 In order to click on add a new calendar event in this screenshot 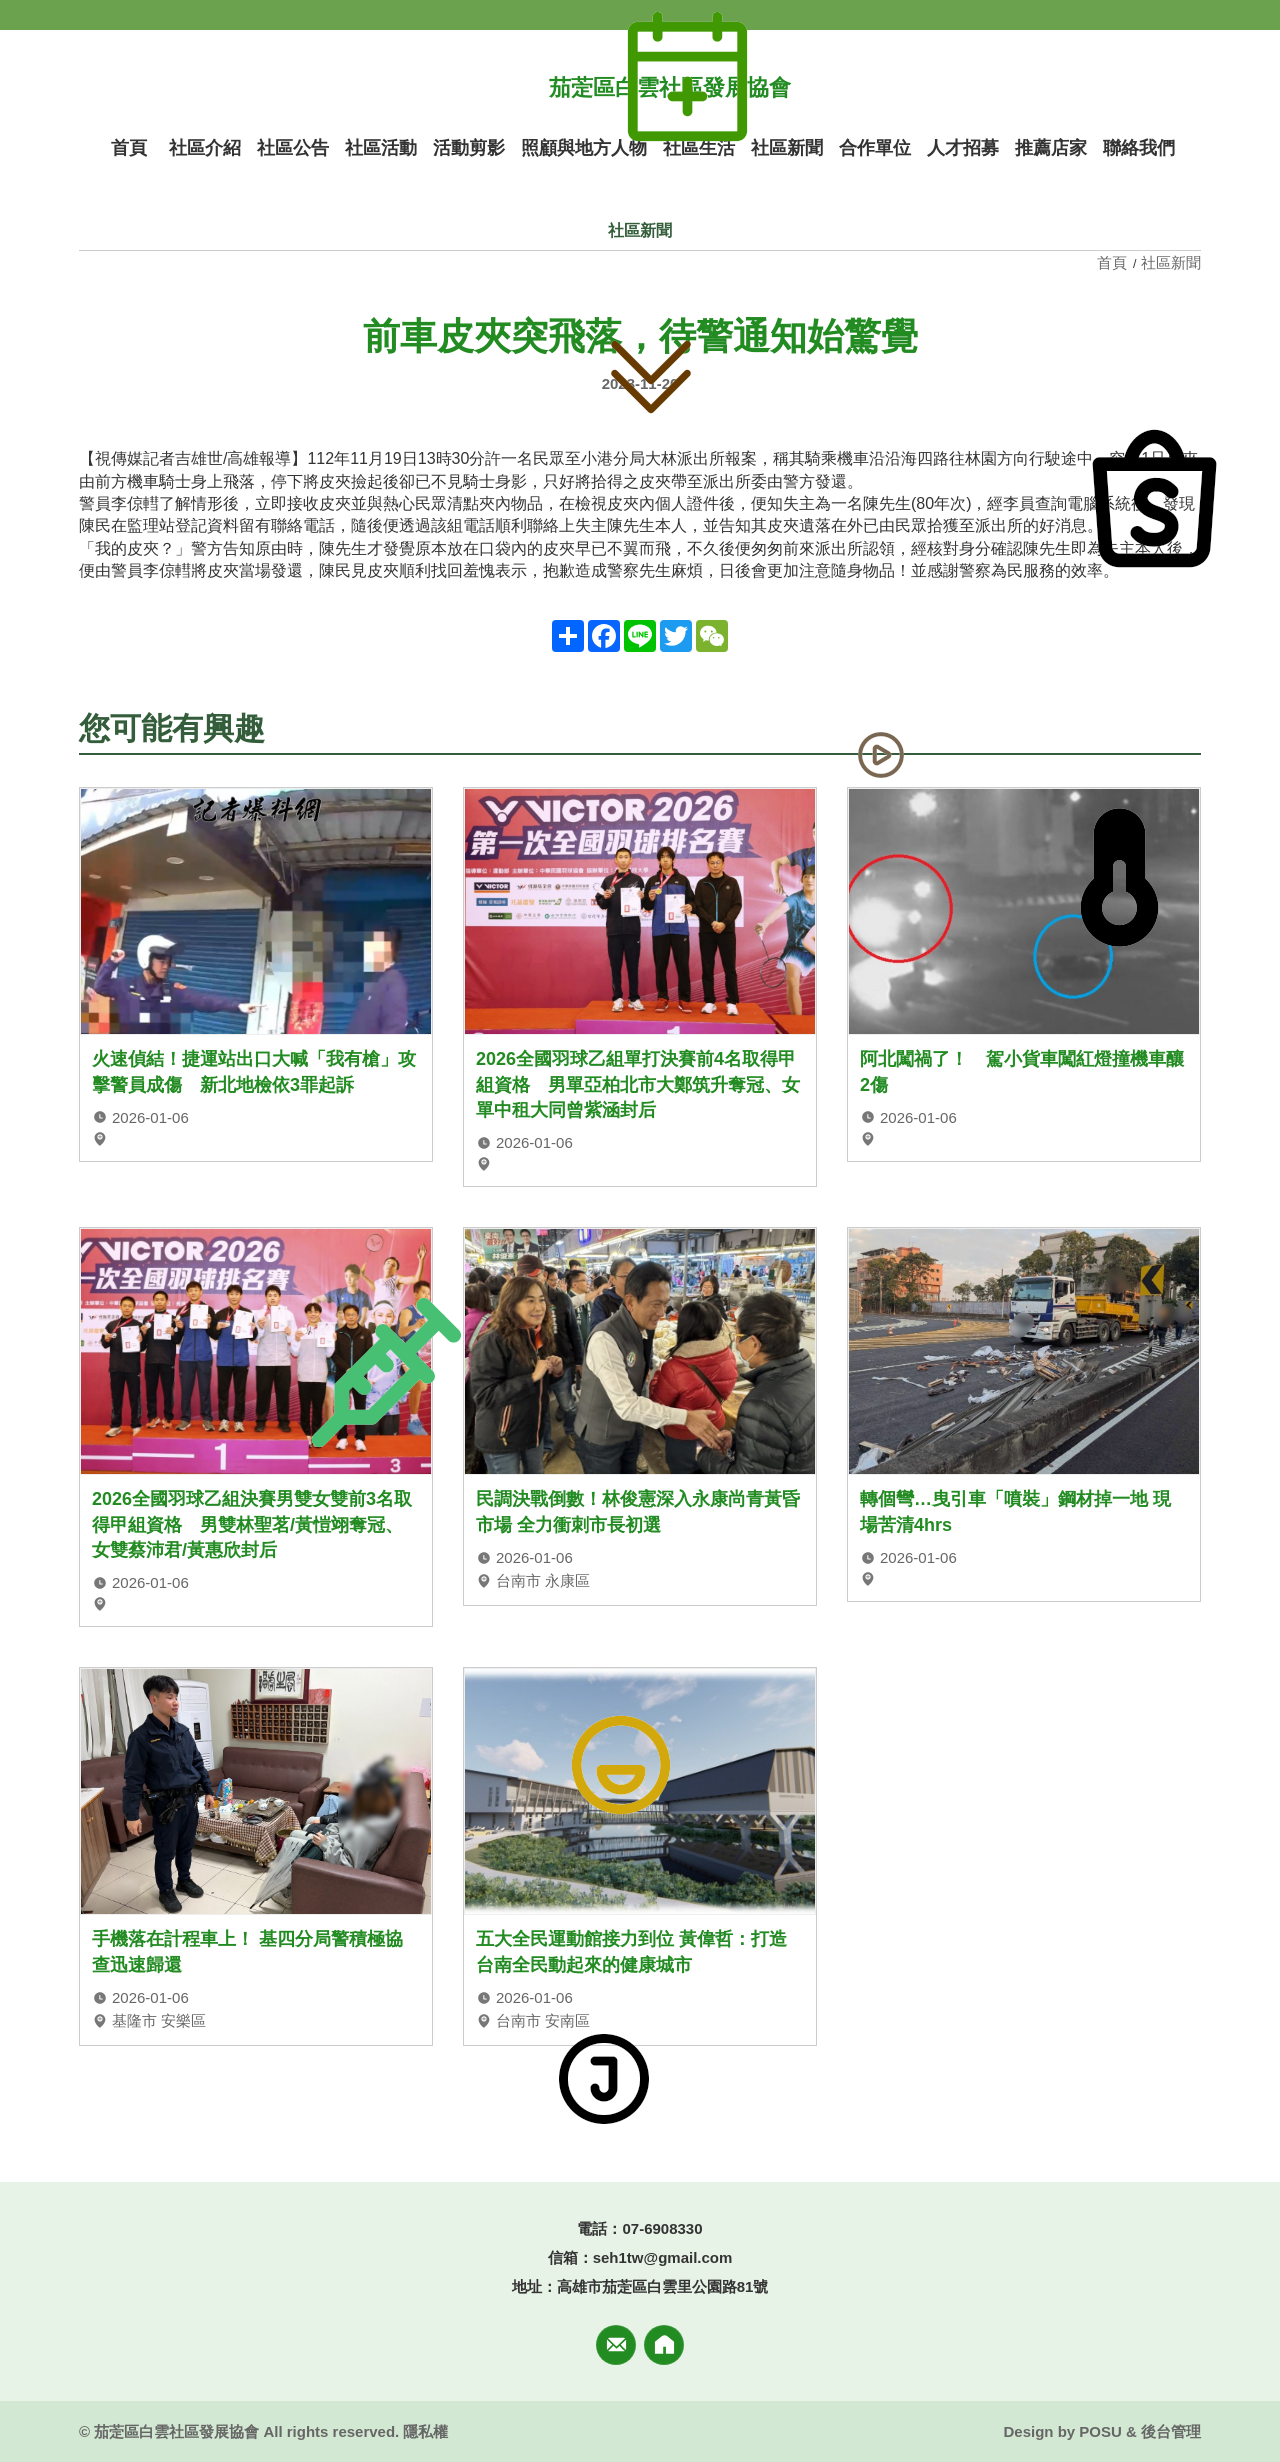, I will do `click(687, 81)`.